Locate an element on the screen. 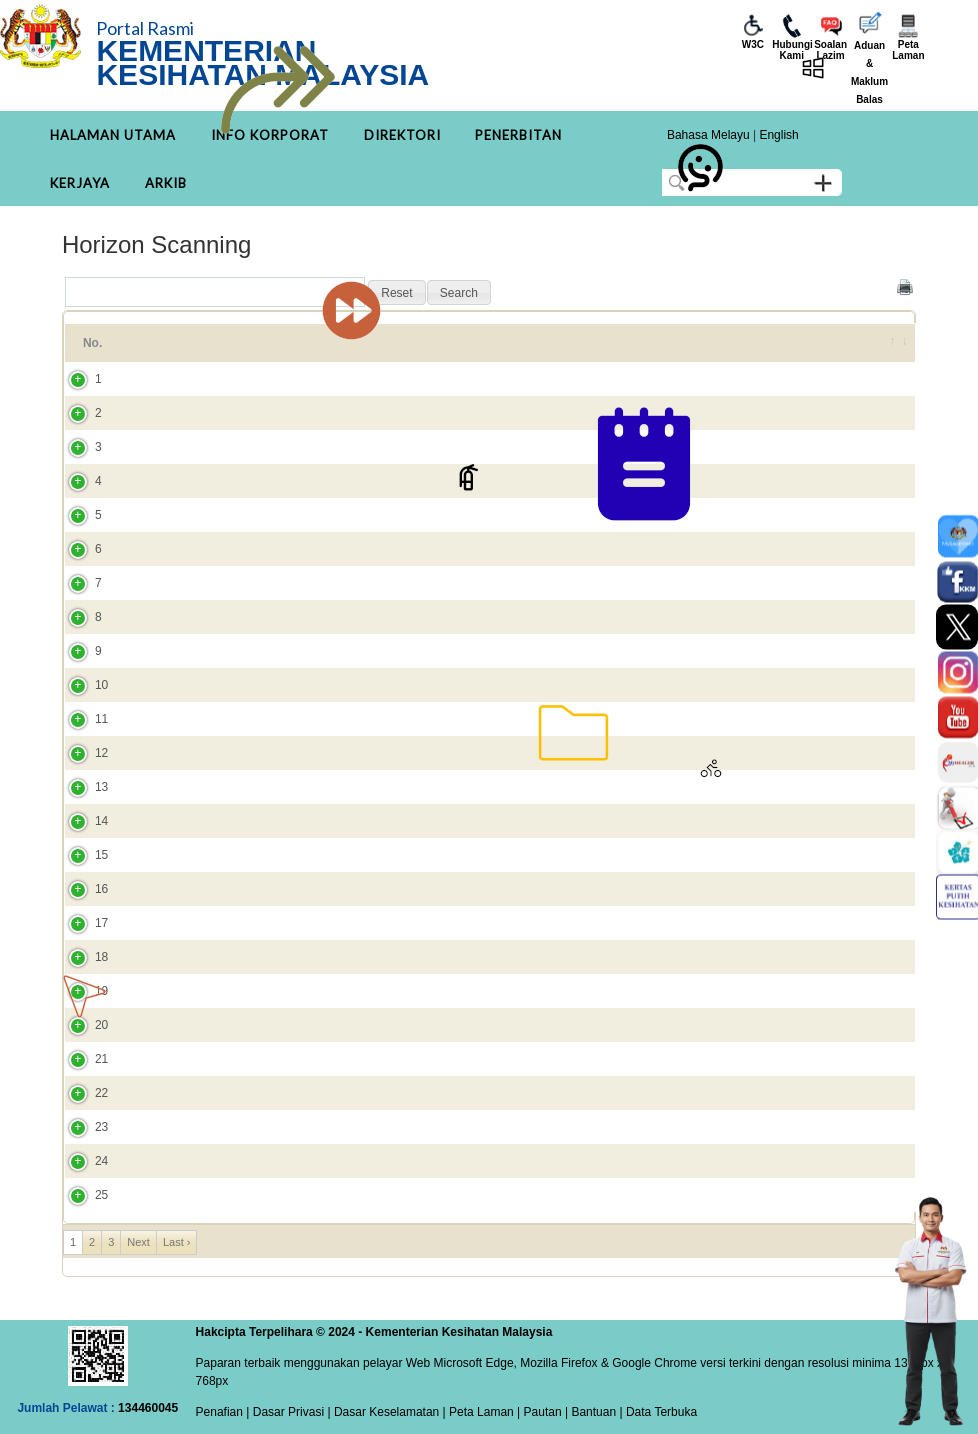 Image resolution: width=978 pixels, height=1434 pixels. open the Windows start menu is located at coordinates (814, 68).